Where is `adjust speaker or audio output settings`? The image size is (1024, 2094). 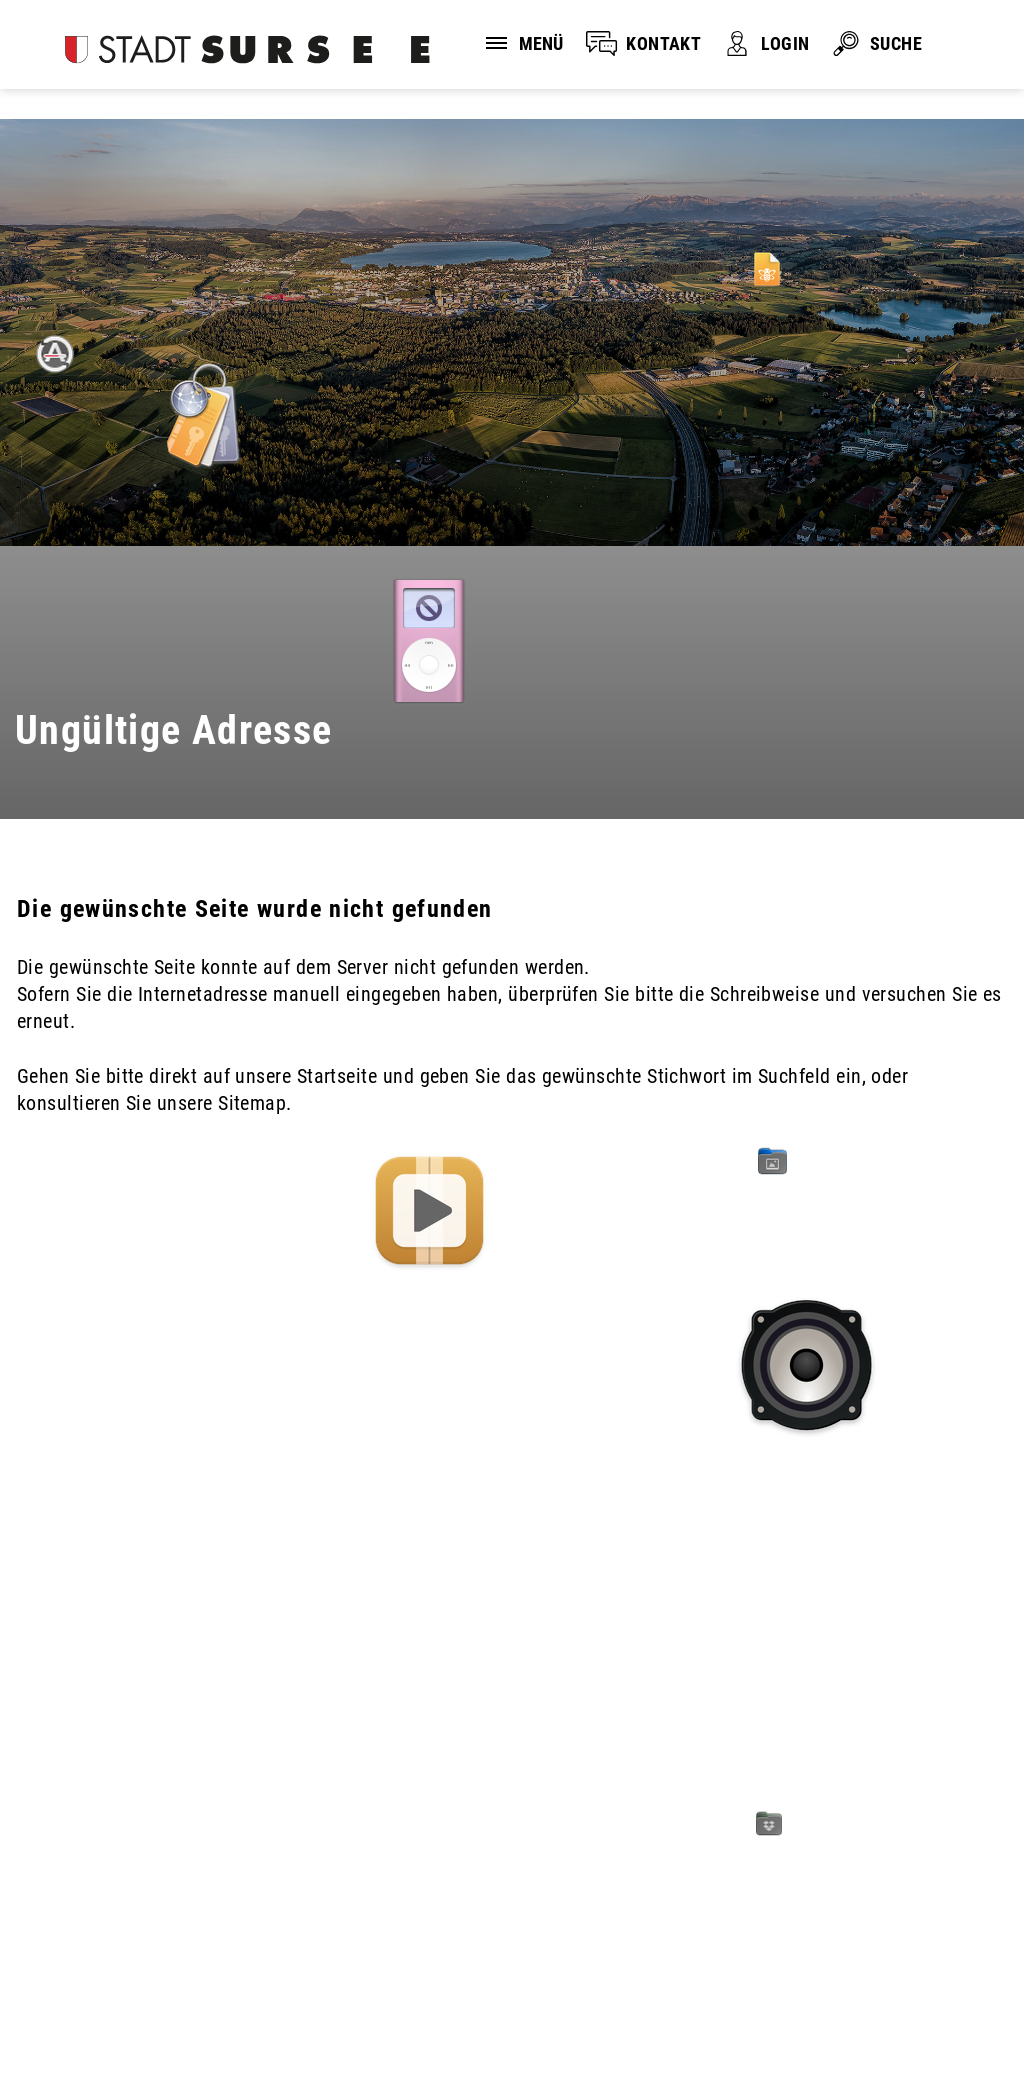 adjust speaker or audio output settings is located at coordinates (806, 1364).